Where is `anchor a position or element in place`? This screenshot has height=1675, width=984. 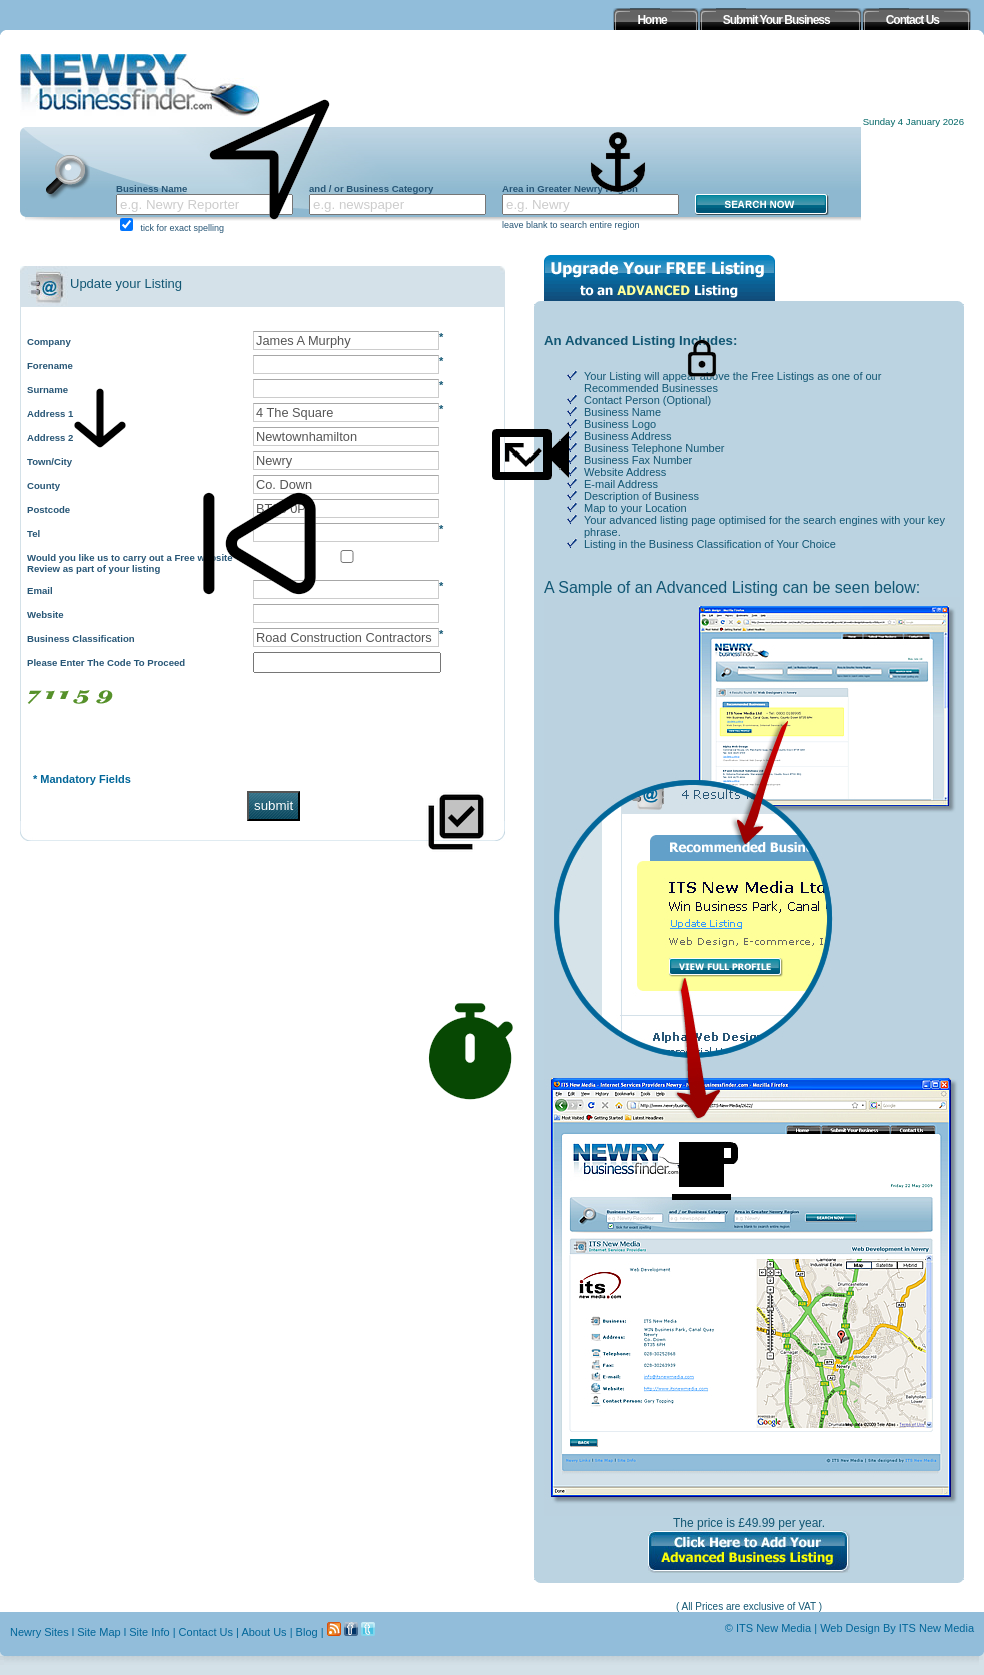
anchor a position or element in place is located at coordinates (618, 162).